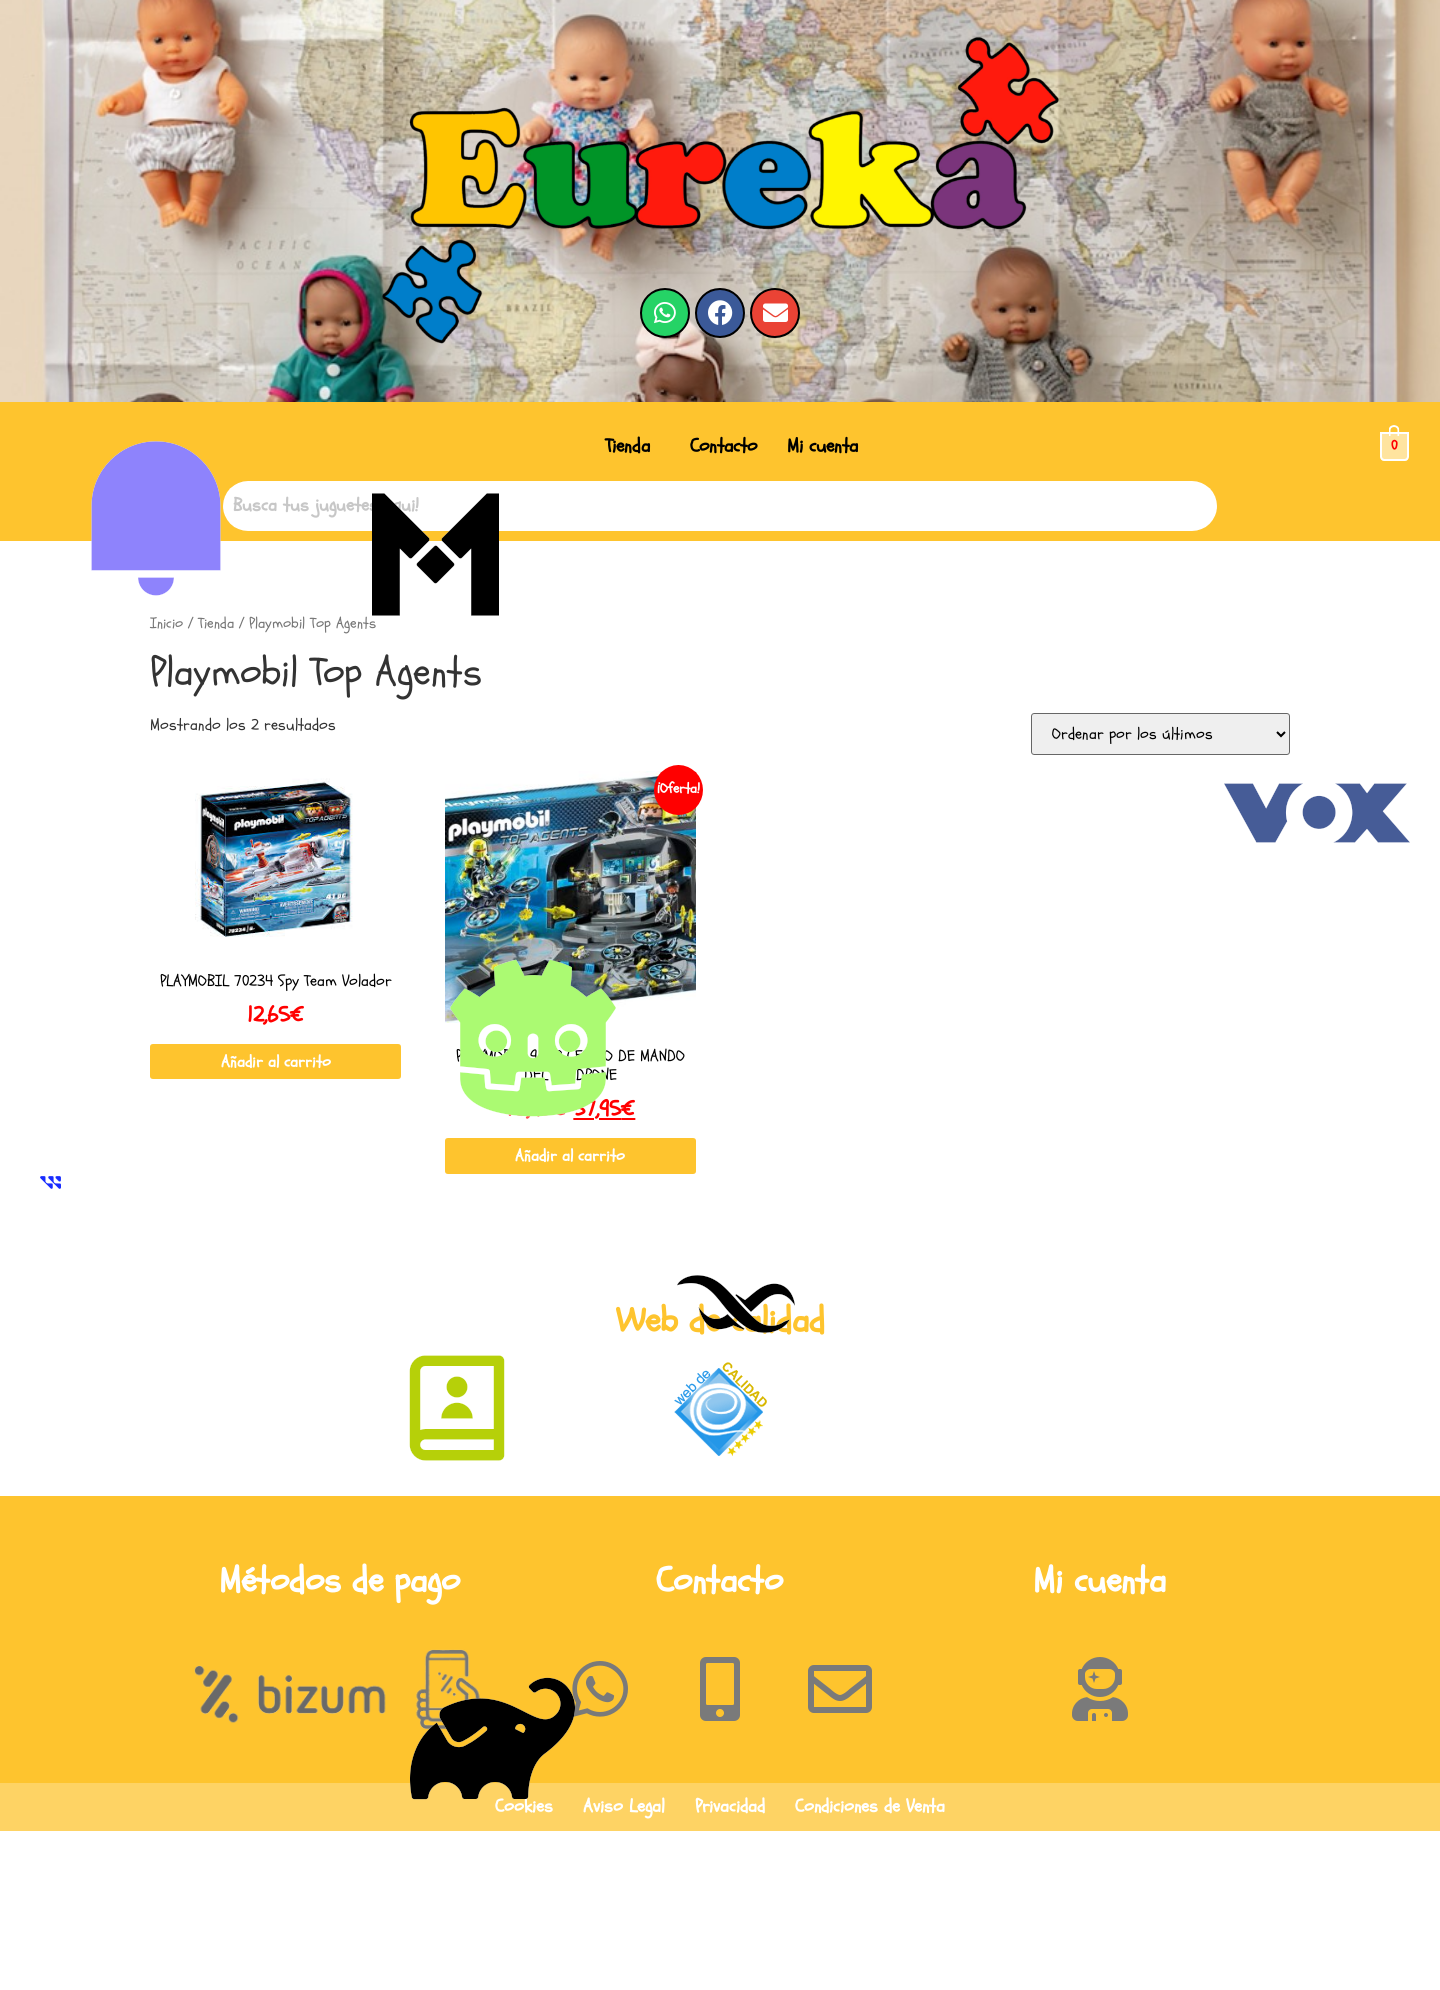 This screenshot has width=1440, height=1990. I want to click on open your contacts book, so click(457, 1408).